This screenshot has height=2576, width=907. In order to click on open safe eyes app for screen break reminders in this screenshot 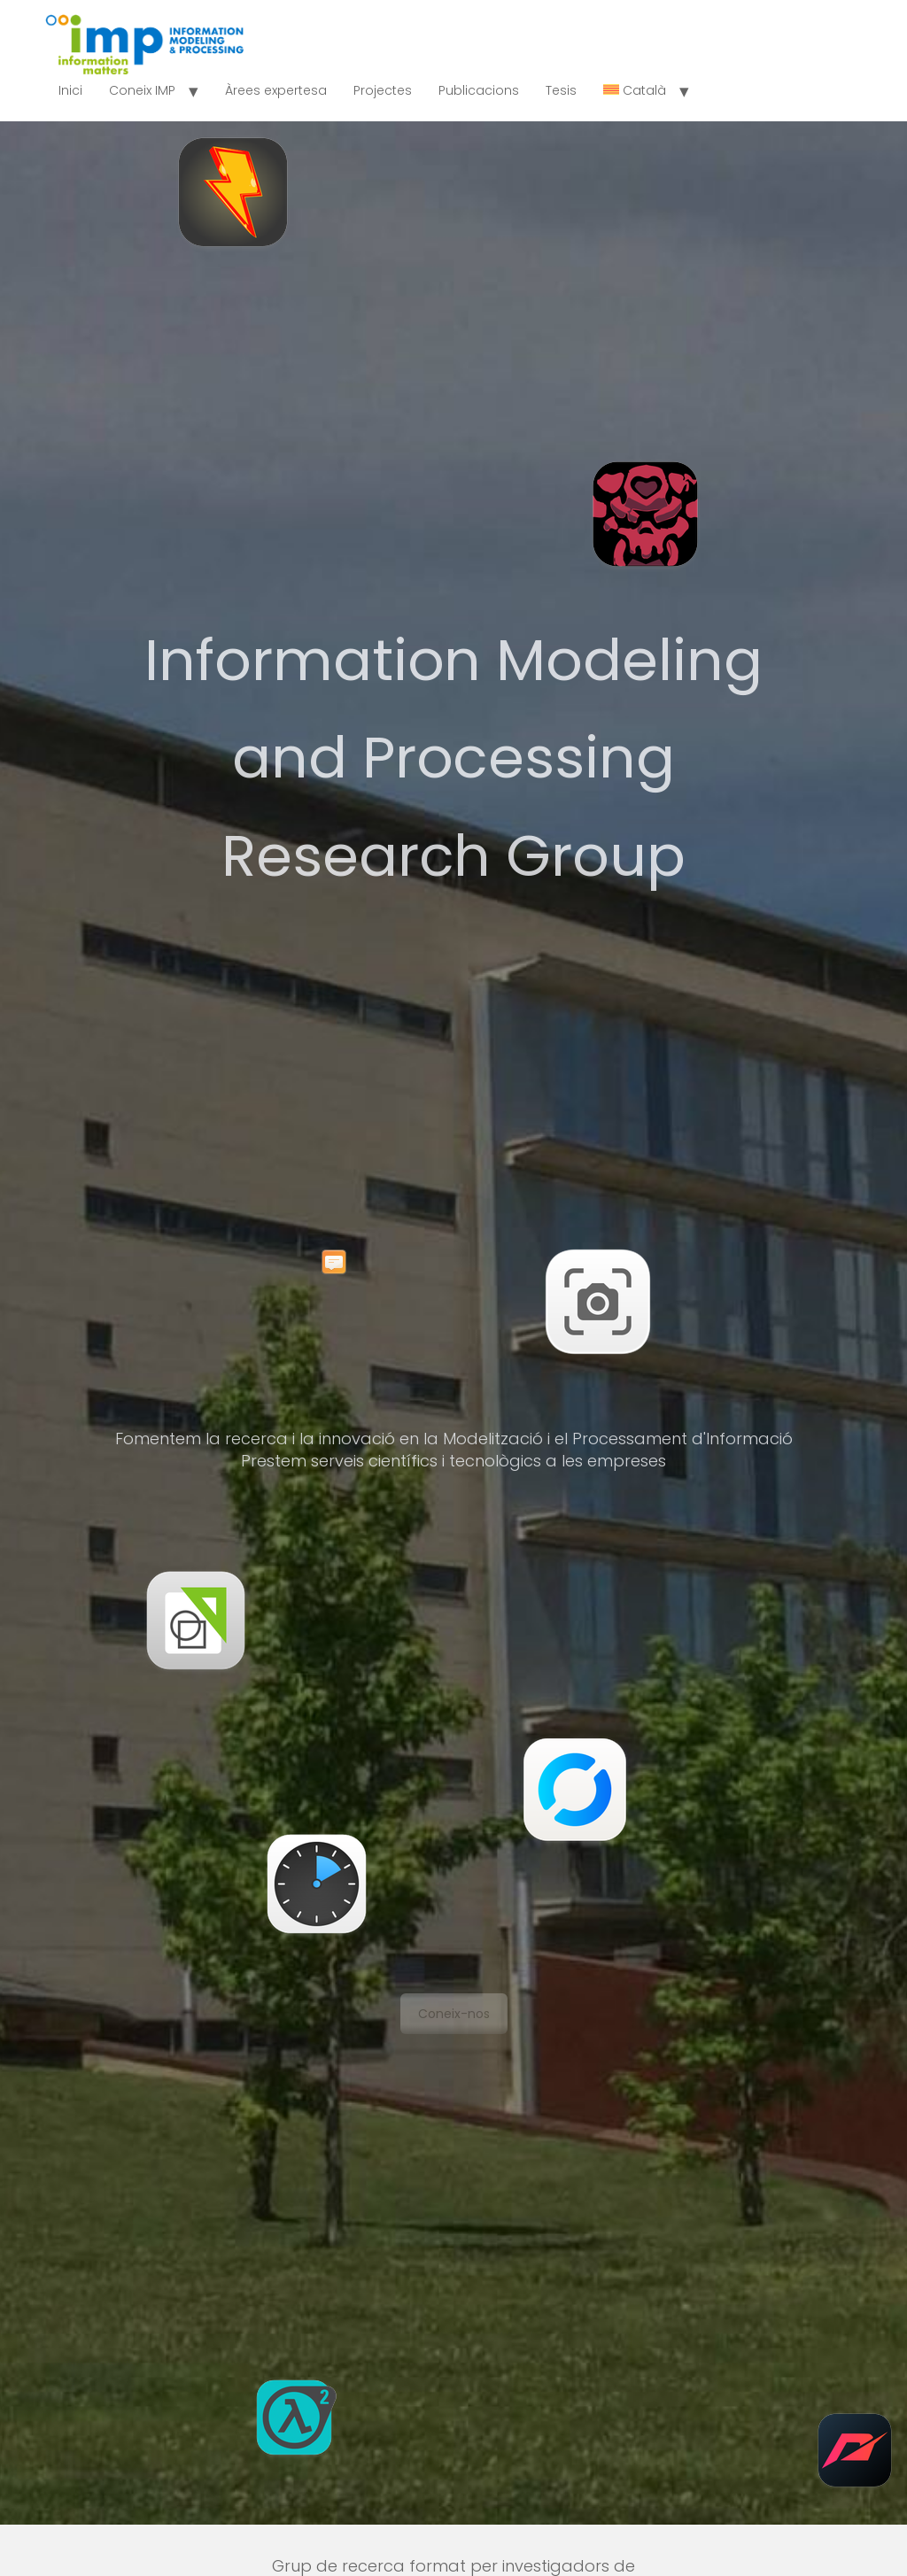, I will do `click(316, 1884)`.